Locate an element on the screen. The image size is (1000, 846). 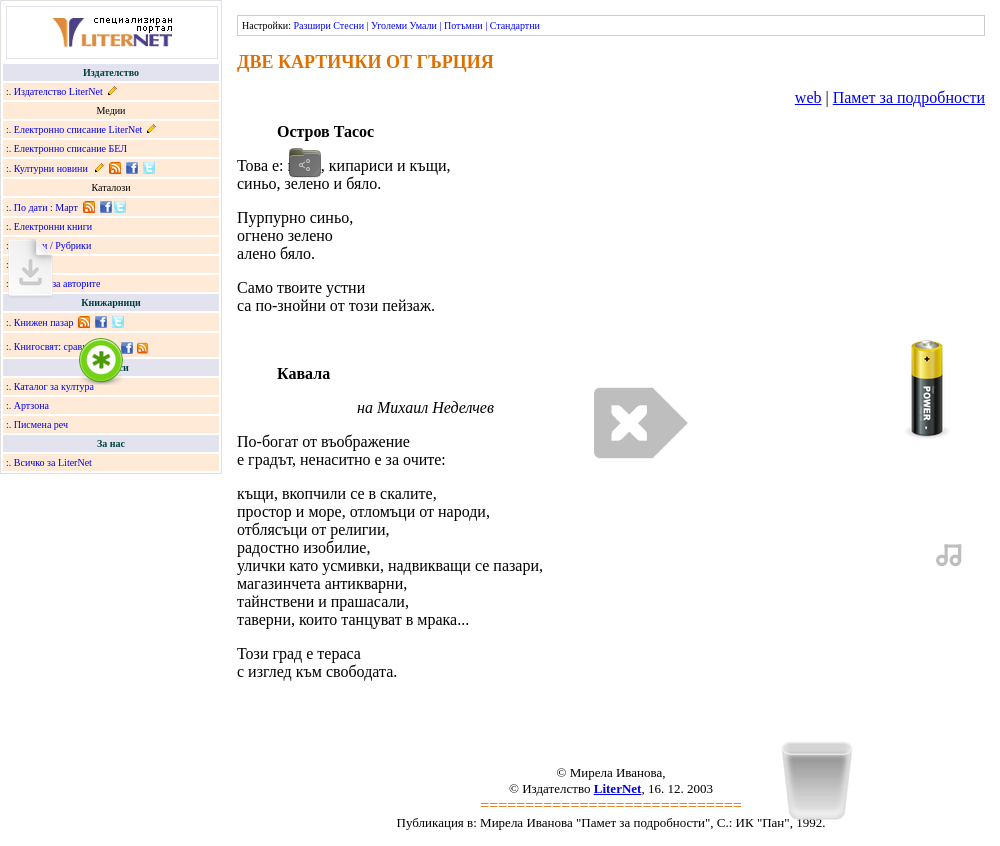
download or install a text-based configuration file is located at coordinates (30, 268).